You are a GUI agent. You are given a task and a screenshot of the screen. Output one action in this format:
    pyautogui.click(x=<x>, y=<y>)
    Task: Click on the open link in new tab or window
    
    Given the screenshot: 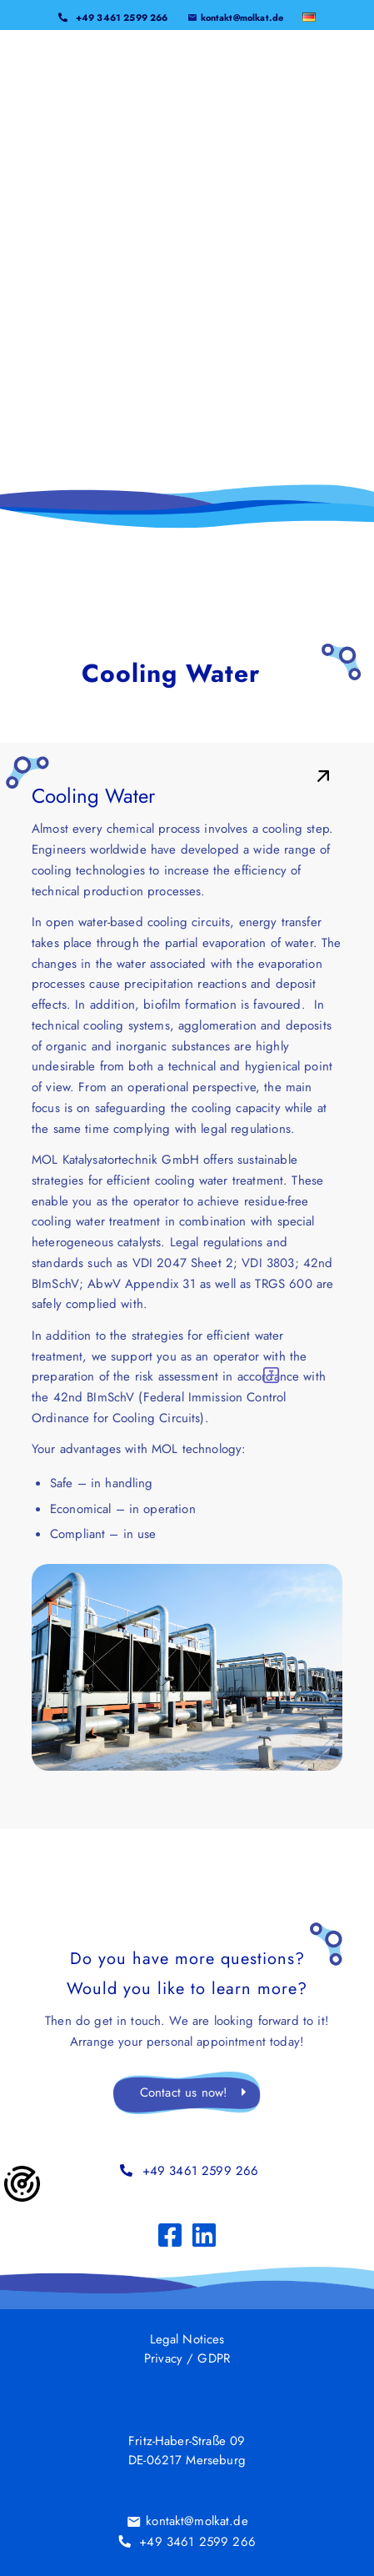 What is the action you would take?
    pyautogui.click(x=323, y=776)
    